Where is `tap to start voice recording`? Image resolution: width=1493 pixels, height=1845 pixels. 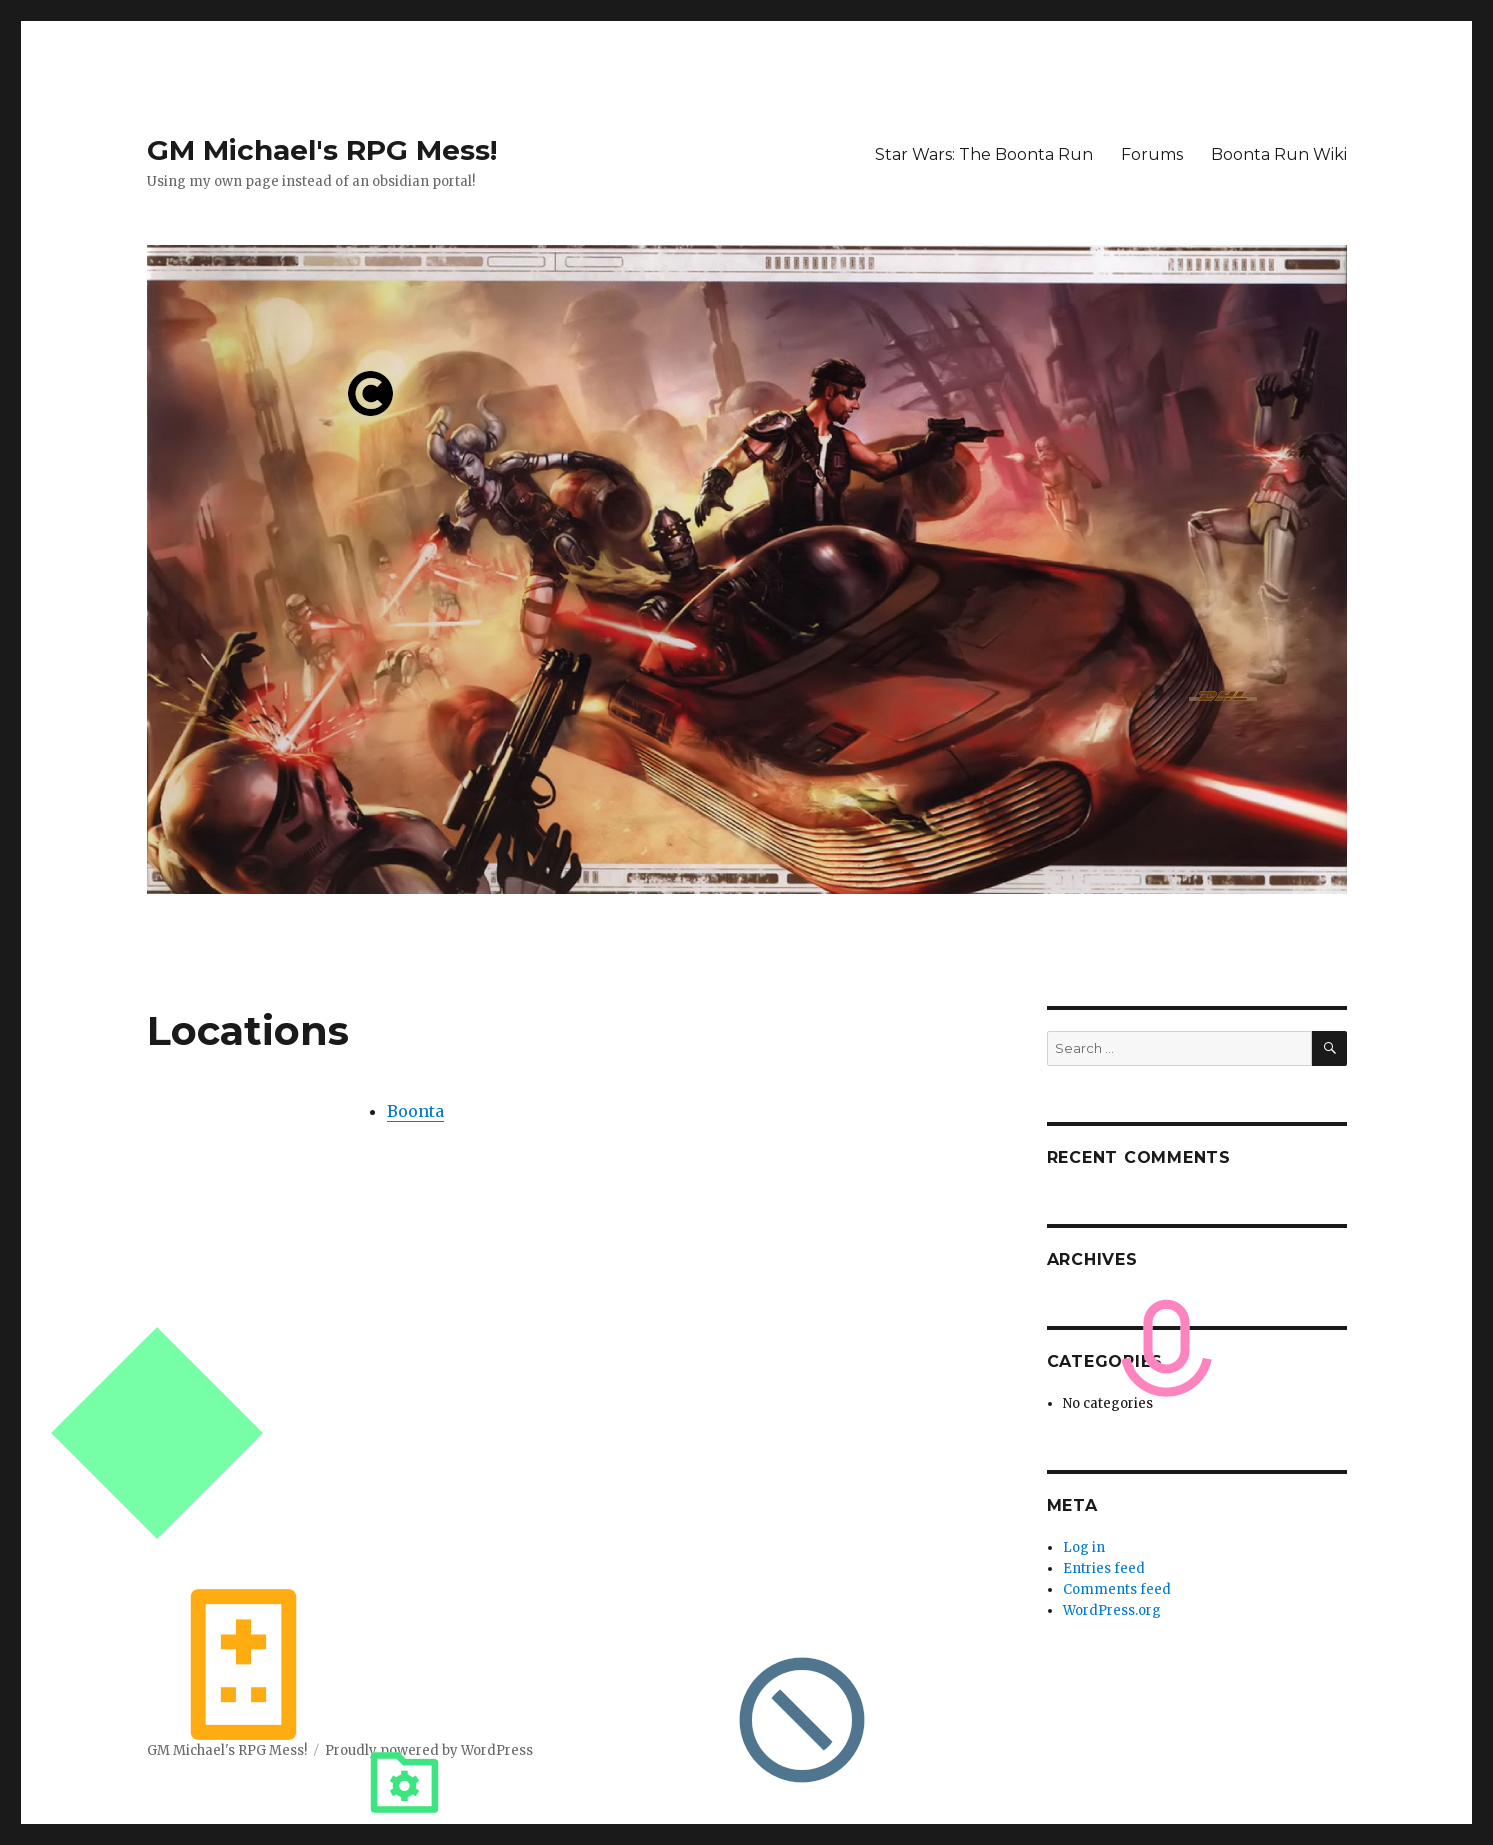
tap to start voice recording is located at coordinates (1166, 1350).